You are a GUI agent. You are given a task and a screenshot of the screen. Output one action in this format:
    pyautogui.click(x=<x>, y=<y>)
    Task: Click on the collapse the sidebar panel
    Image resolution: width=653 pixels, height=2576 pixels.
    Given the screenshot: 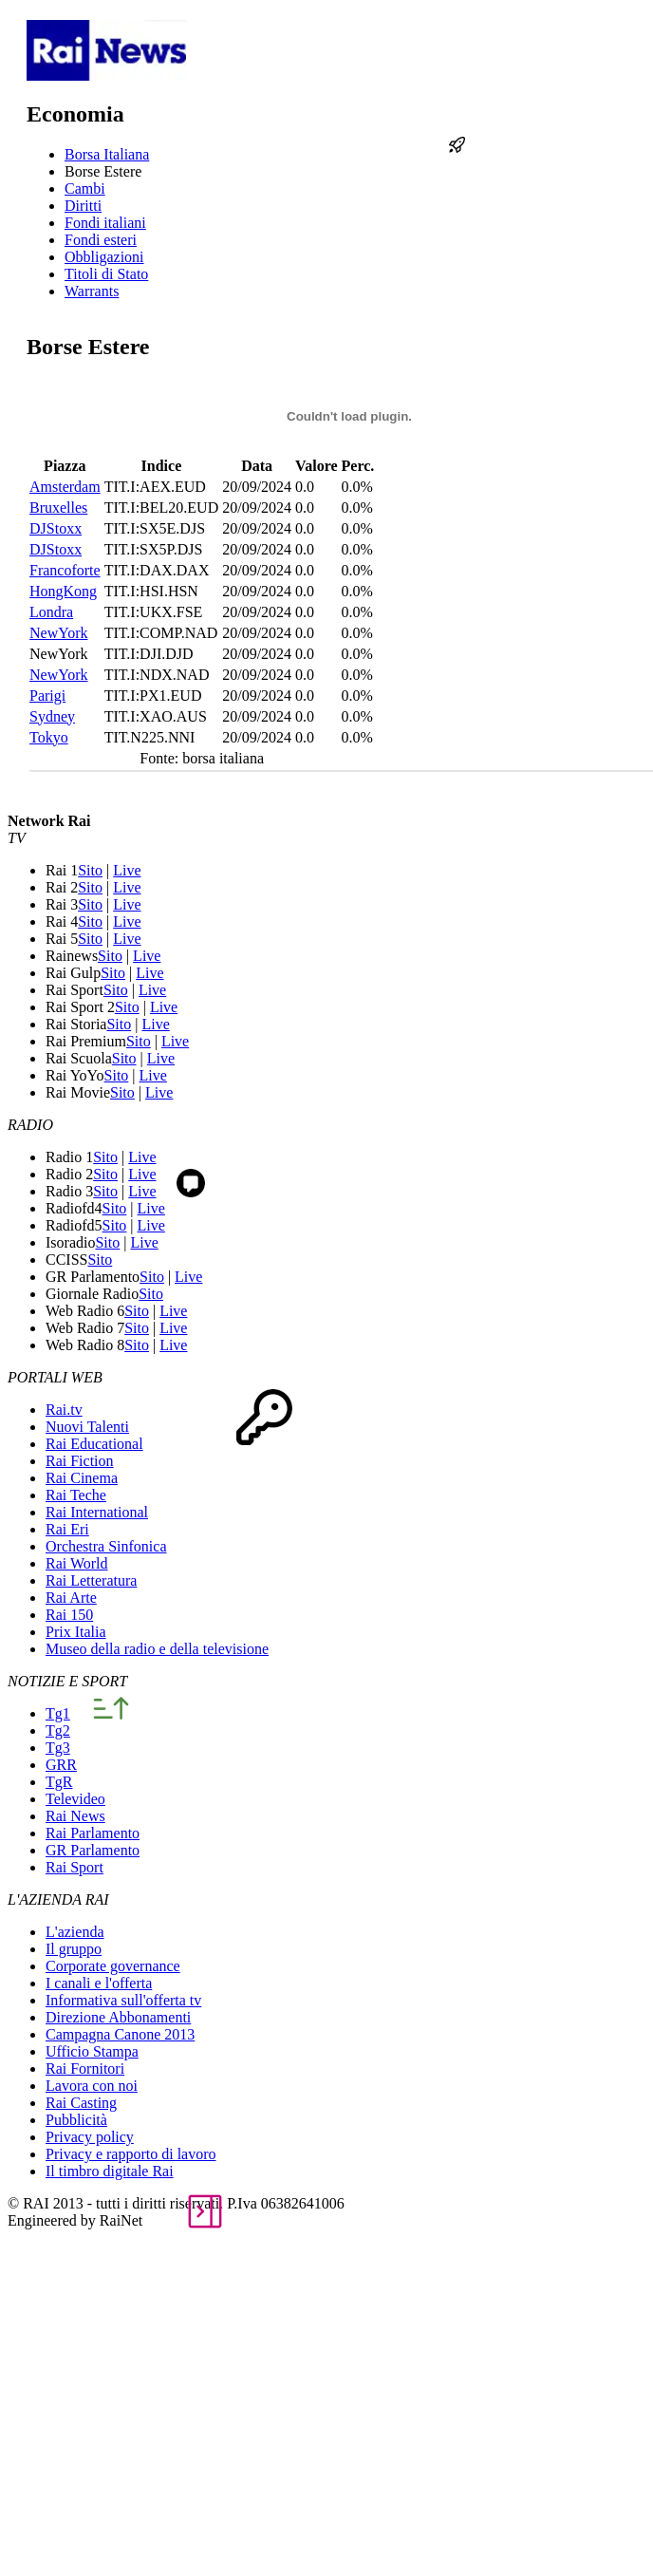 What is the action you would take?
    pyautogui.click(x=205, y=2211)
    